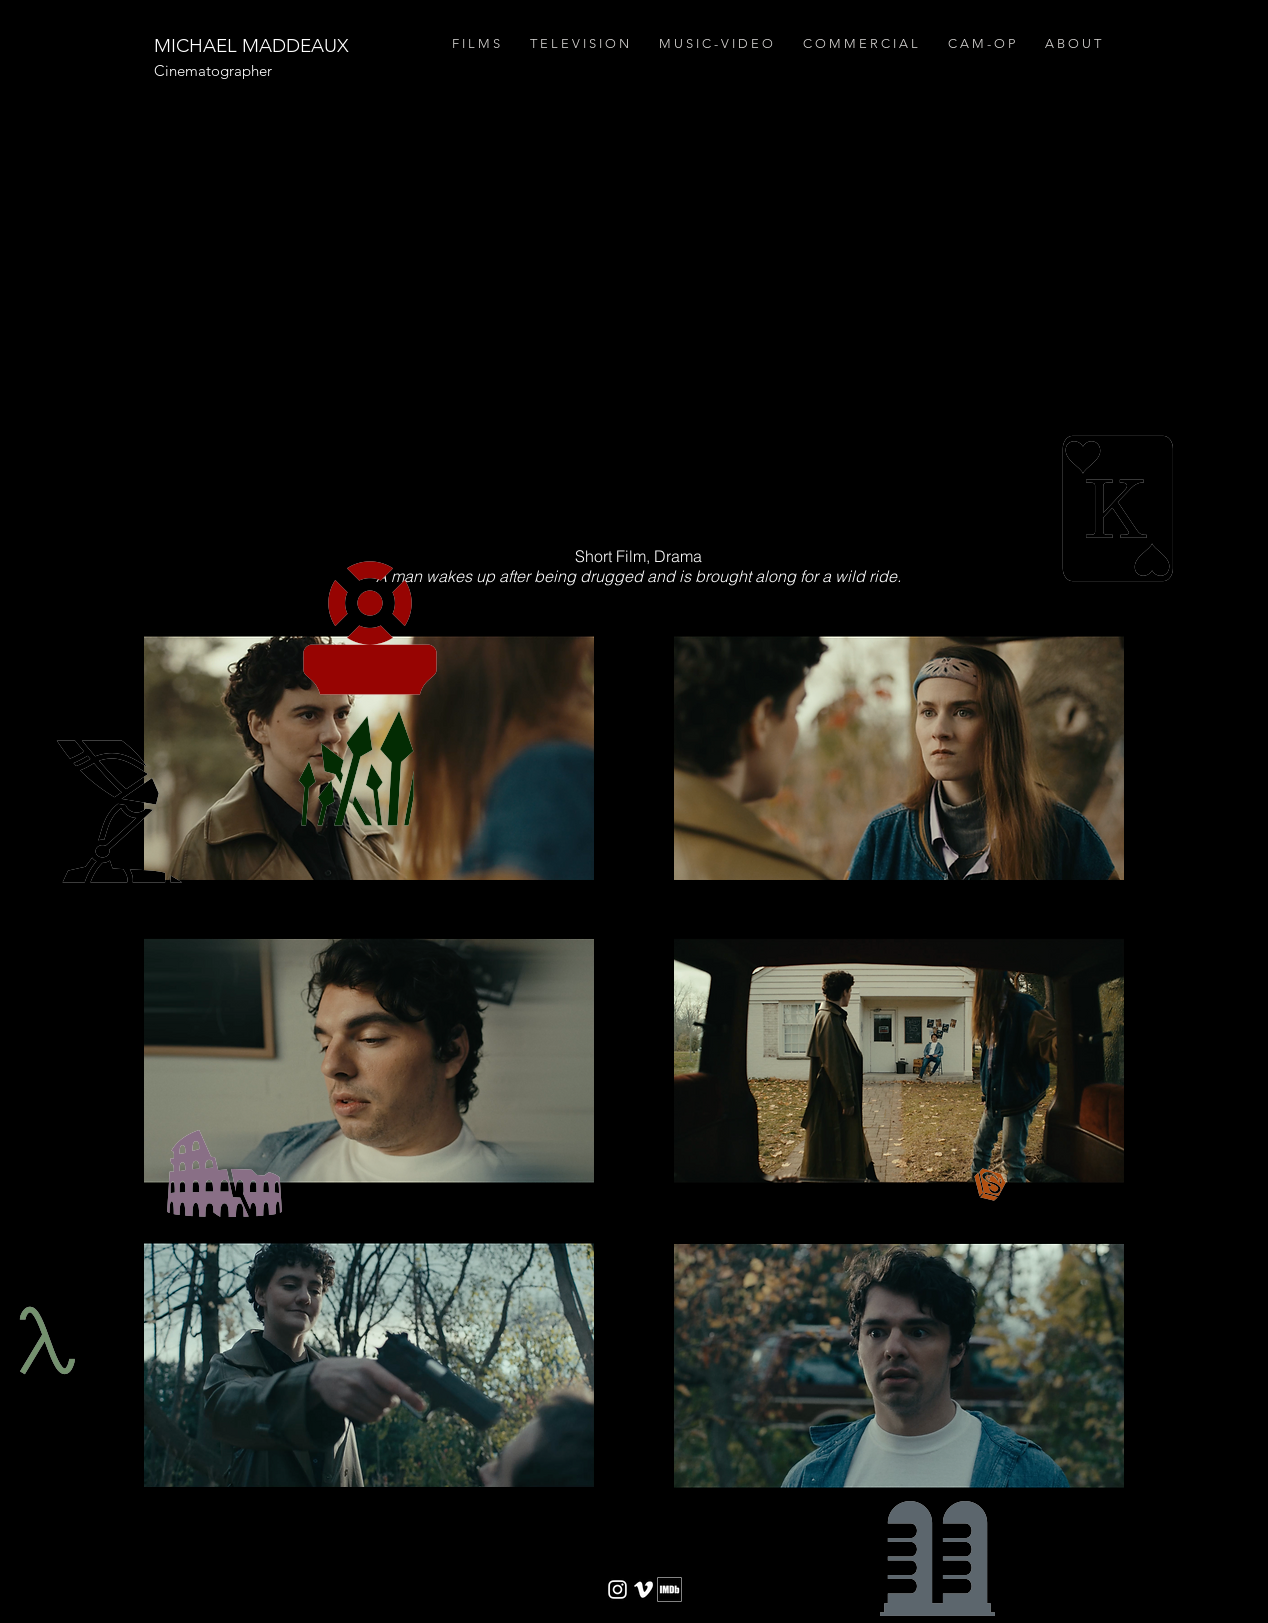 The image size is (1268, 1623). Describe the element at coordinates (370, 628) in the screenshot. I see `indicates a headshot kill or critical hit` at that location.